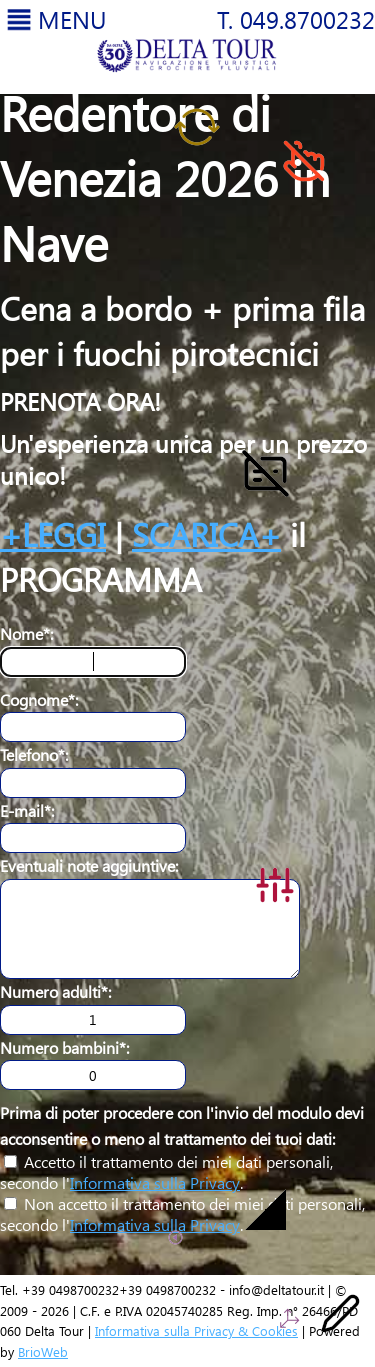 The image size is (375, 1367). What do you see at coordinates (175, 1237) in the screenshot?
I see `go back to the previous screen` at bounding box center [175, 1237].